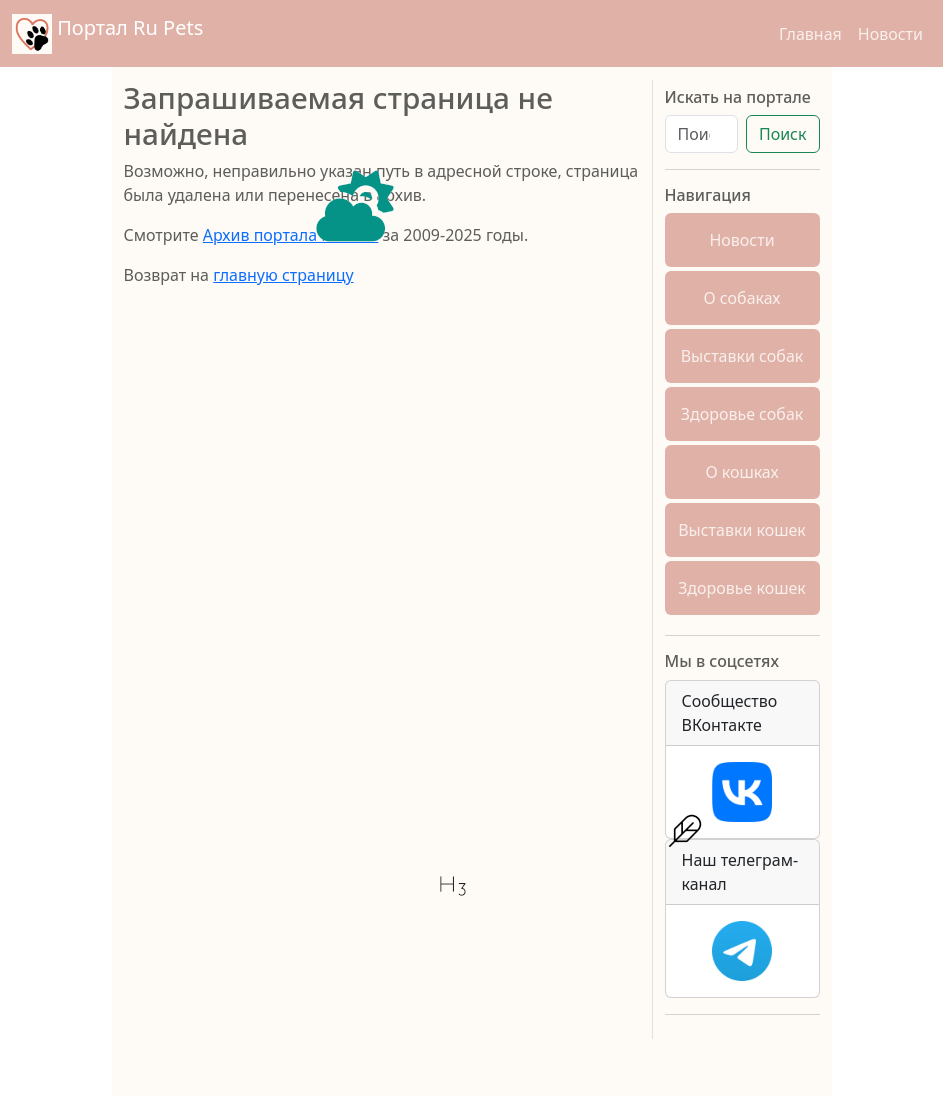 This screenshot has height=1096, width=943. I want to click on format text as heading level 3, so click(451, 885).